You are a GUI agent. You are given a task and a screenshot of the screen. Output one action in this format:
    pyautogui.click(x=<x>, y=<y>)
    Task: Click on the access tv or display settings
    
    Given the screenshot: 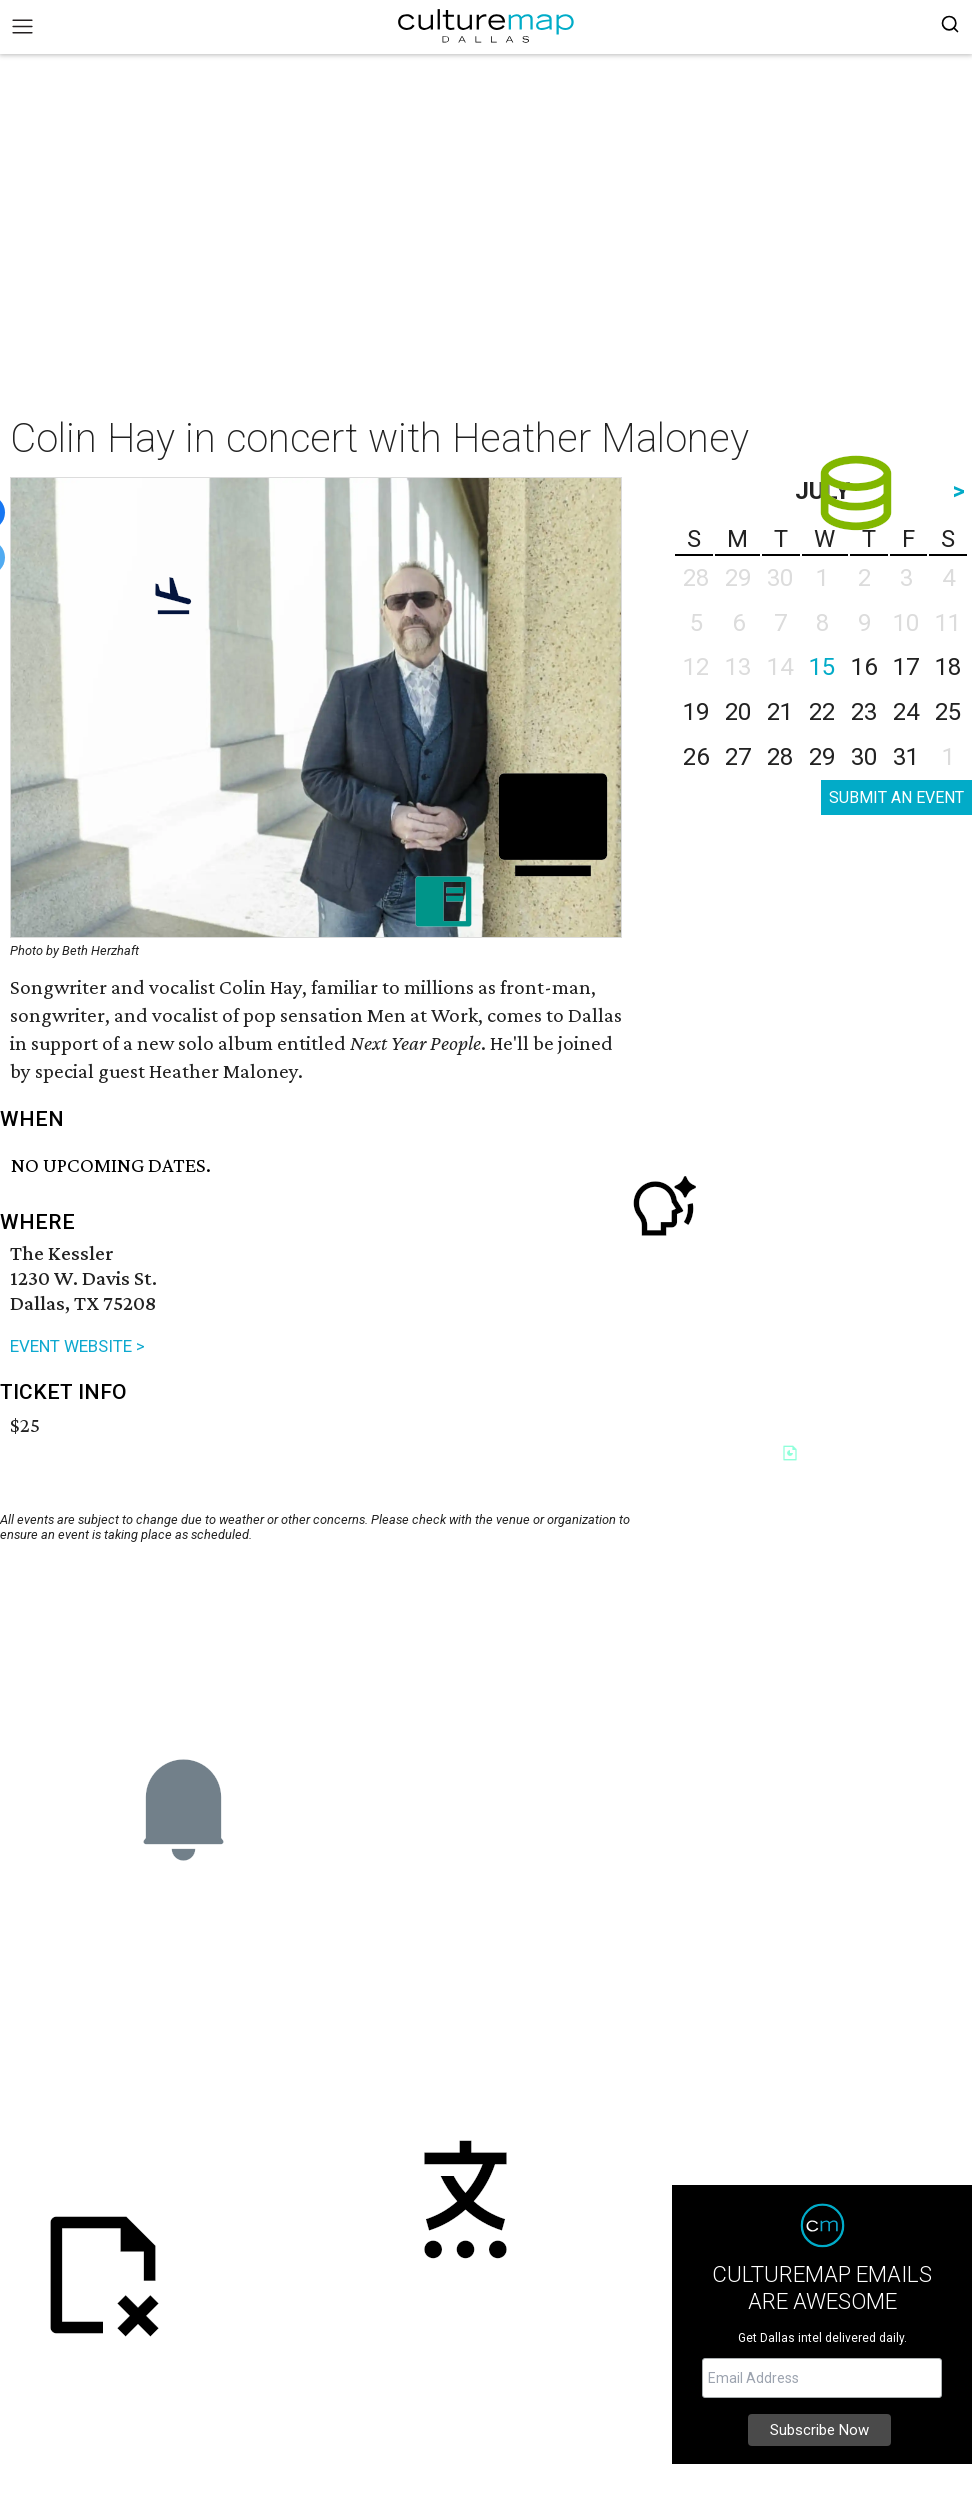 What is the action you would take?
    pyautogui.click(x=553, y=822)
    